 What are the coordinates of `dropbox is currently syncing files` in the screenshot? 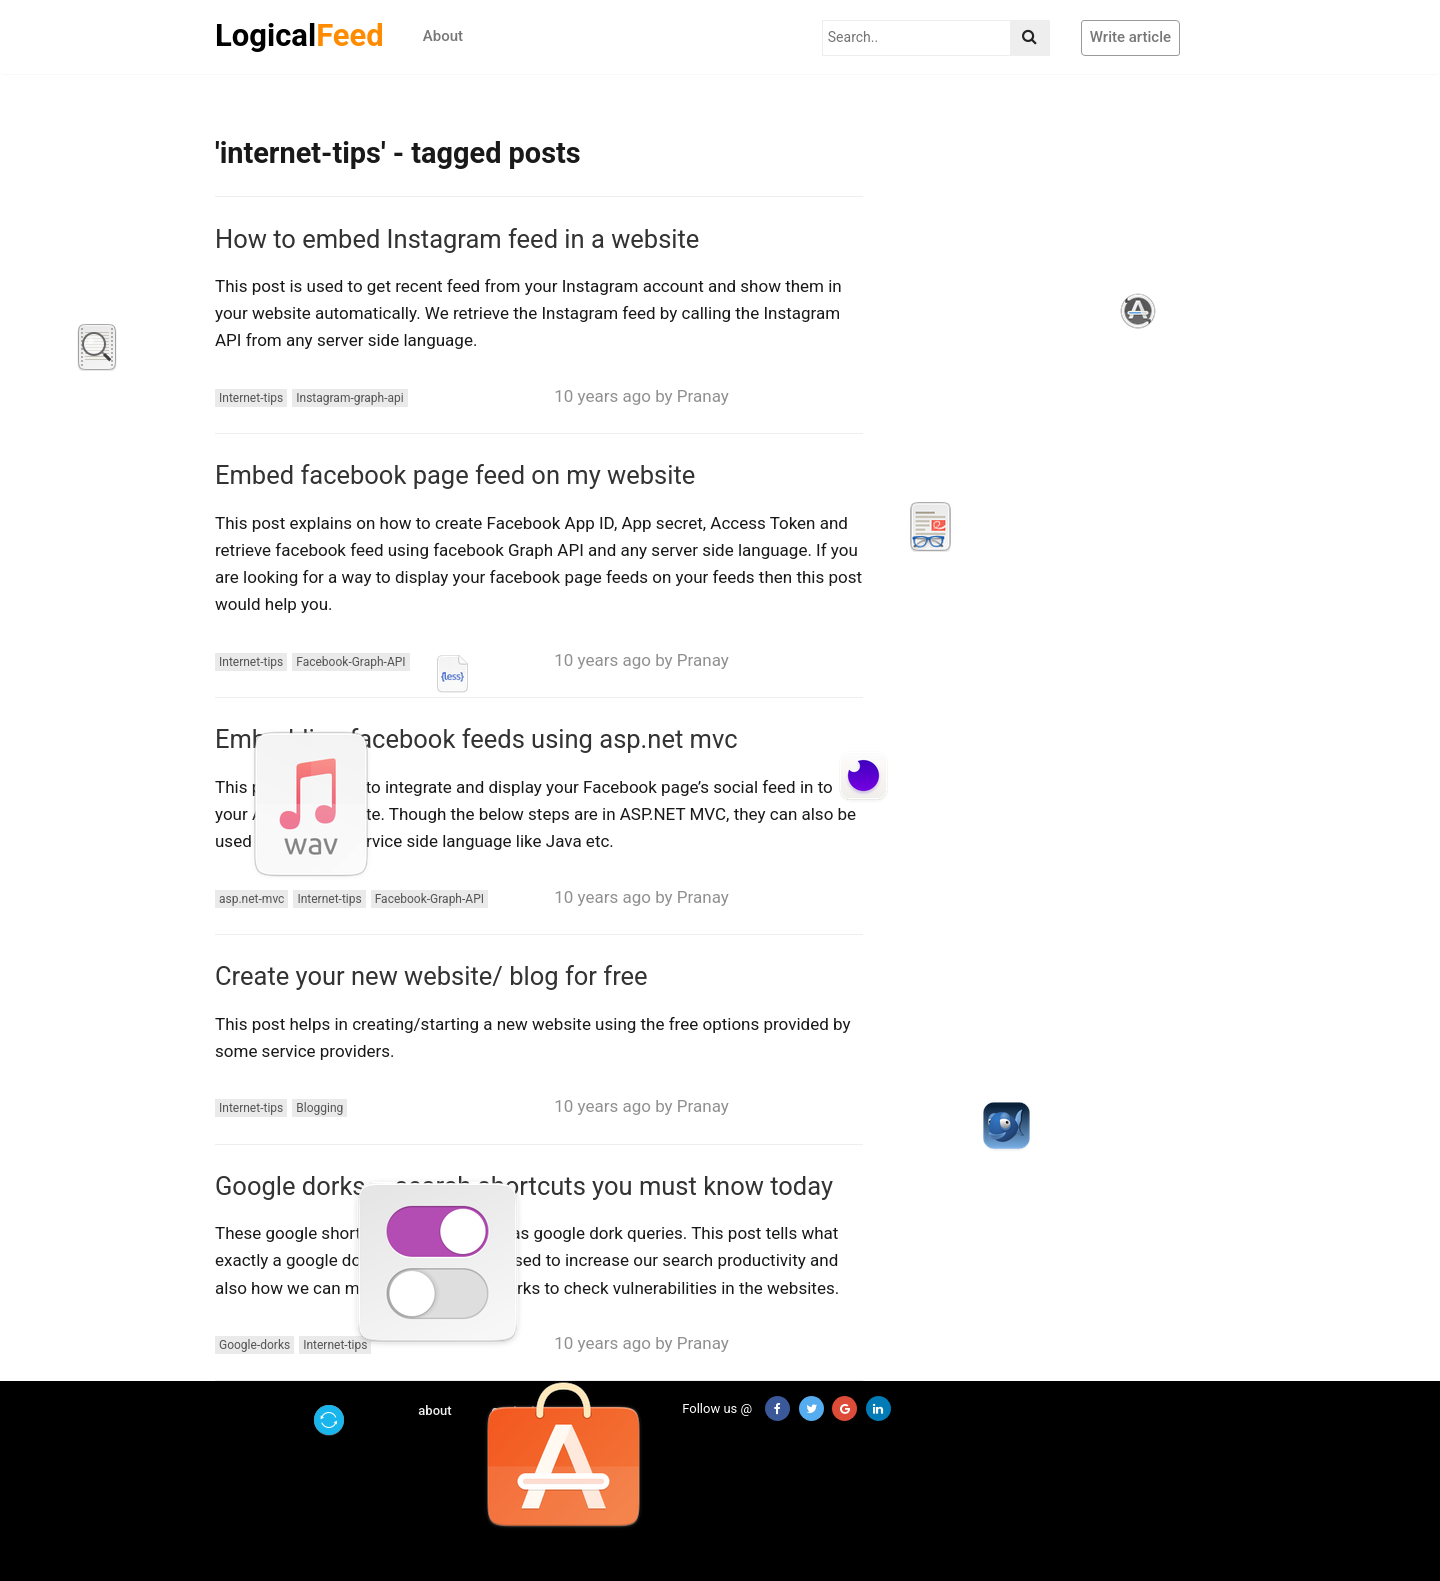 It's located at (329, 1420).